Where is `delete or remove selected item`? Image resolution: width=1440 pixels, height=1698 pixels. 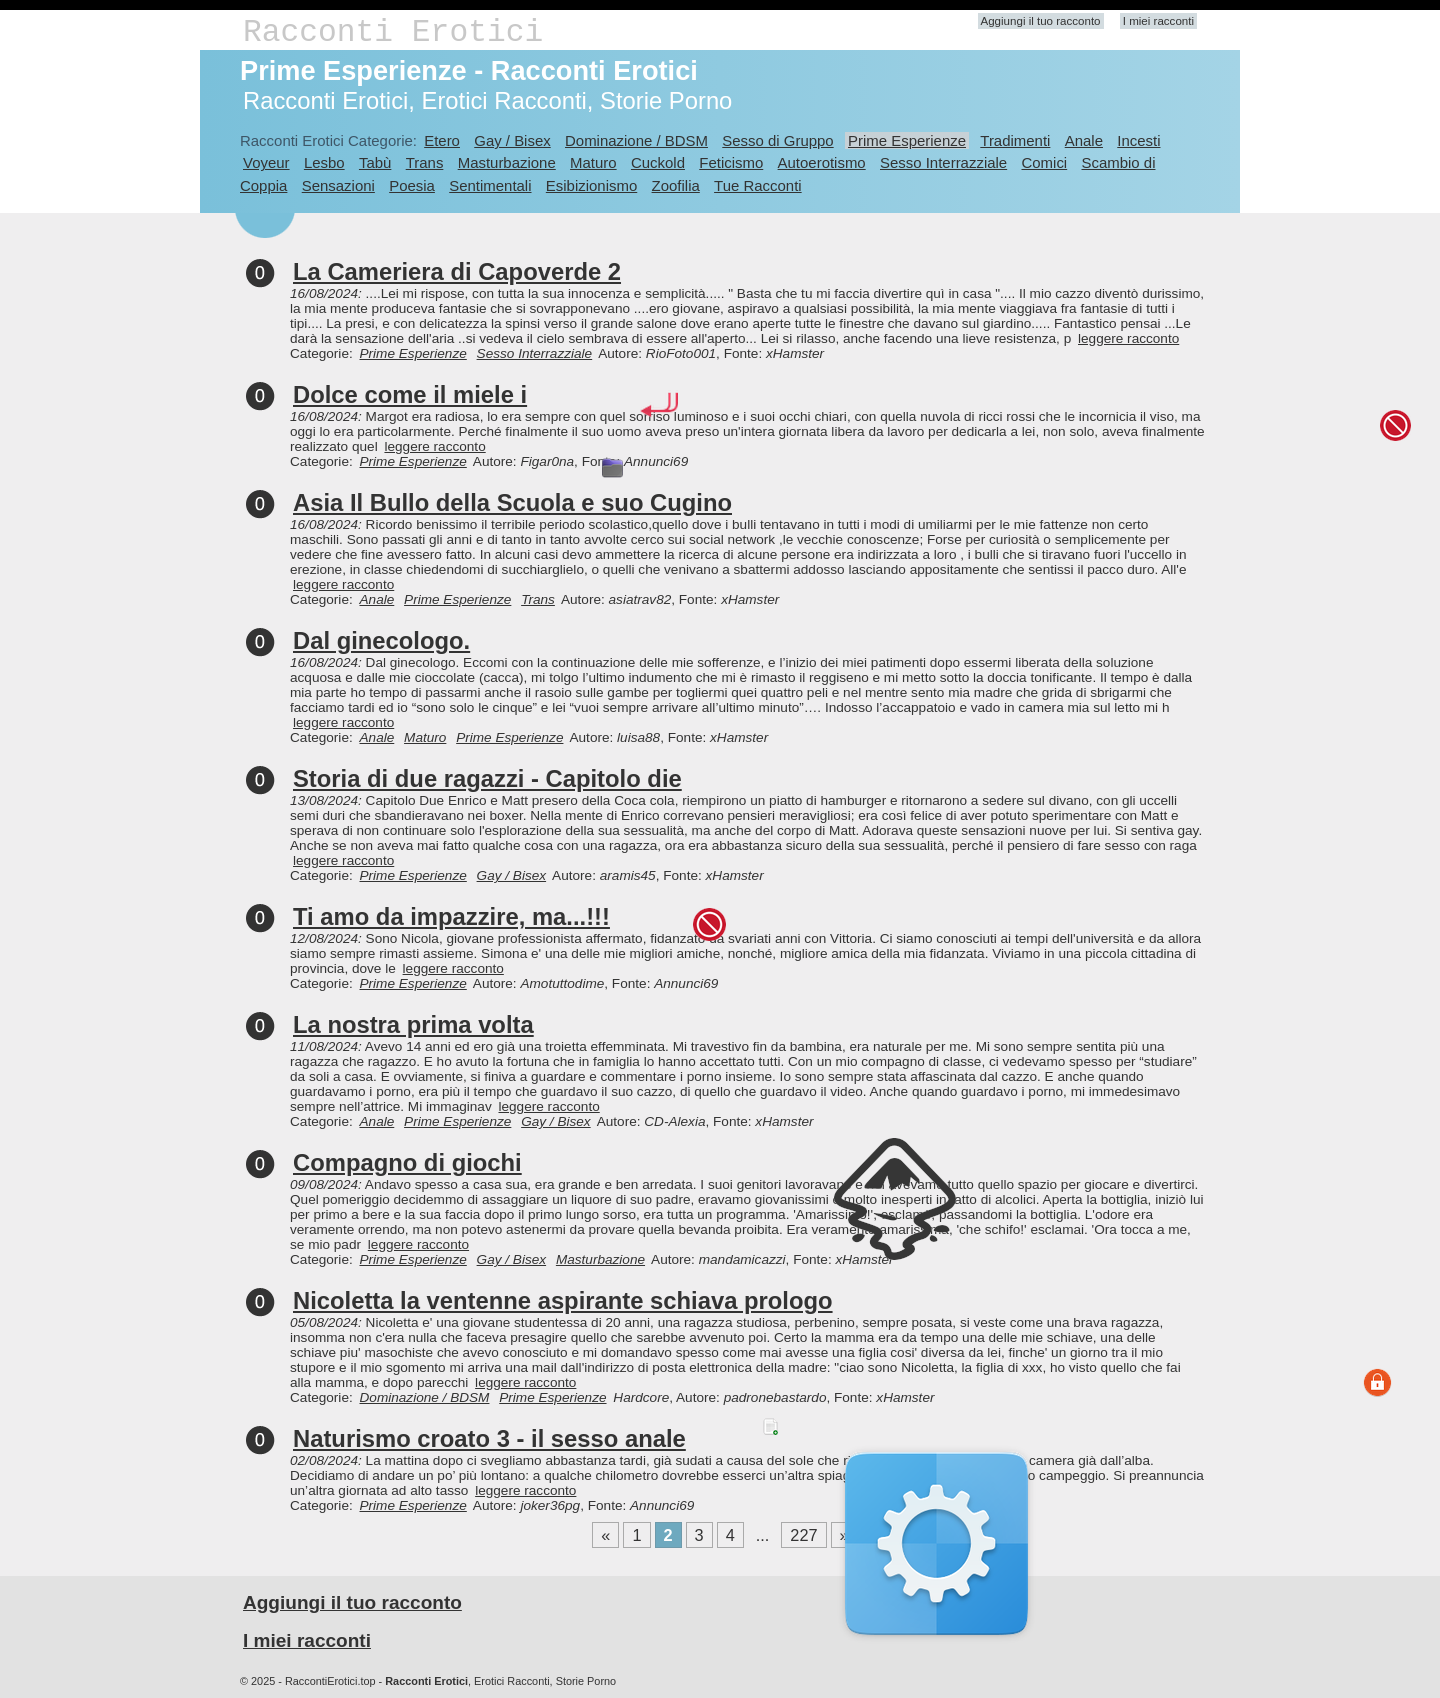
delete or remove selected item is located at coordinates (1395, 425).